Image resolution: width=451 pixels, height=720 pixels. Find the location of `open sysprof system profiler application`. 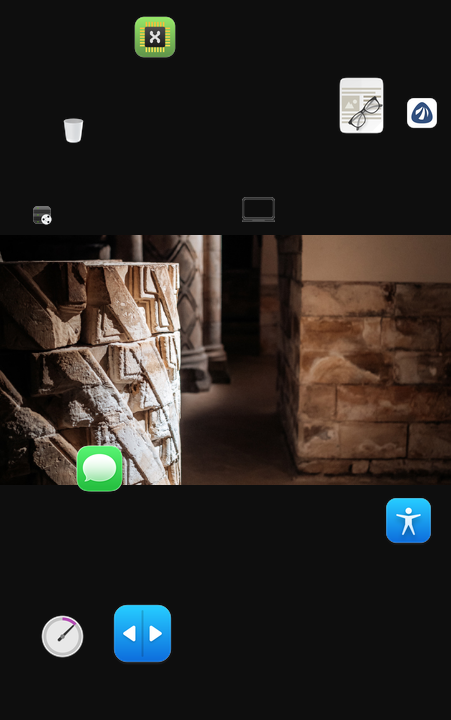

open sysprof system profiler application is located at coordinates (62, 636).